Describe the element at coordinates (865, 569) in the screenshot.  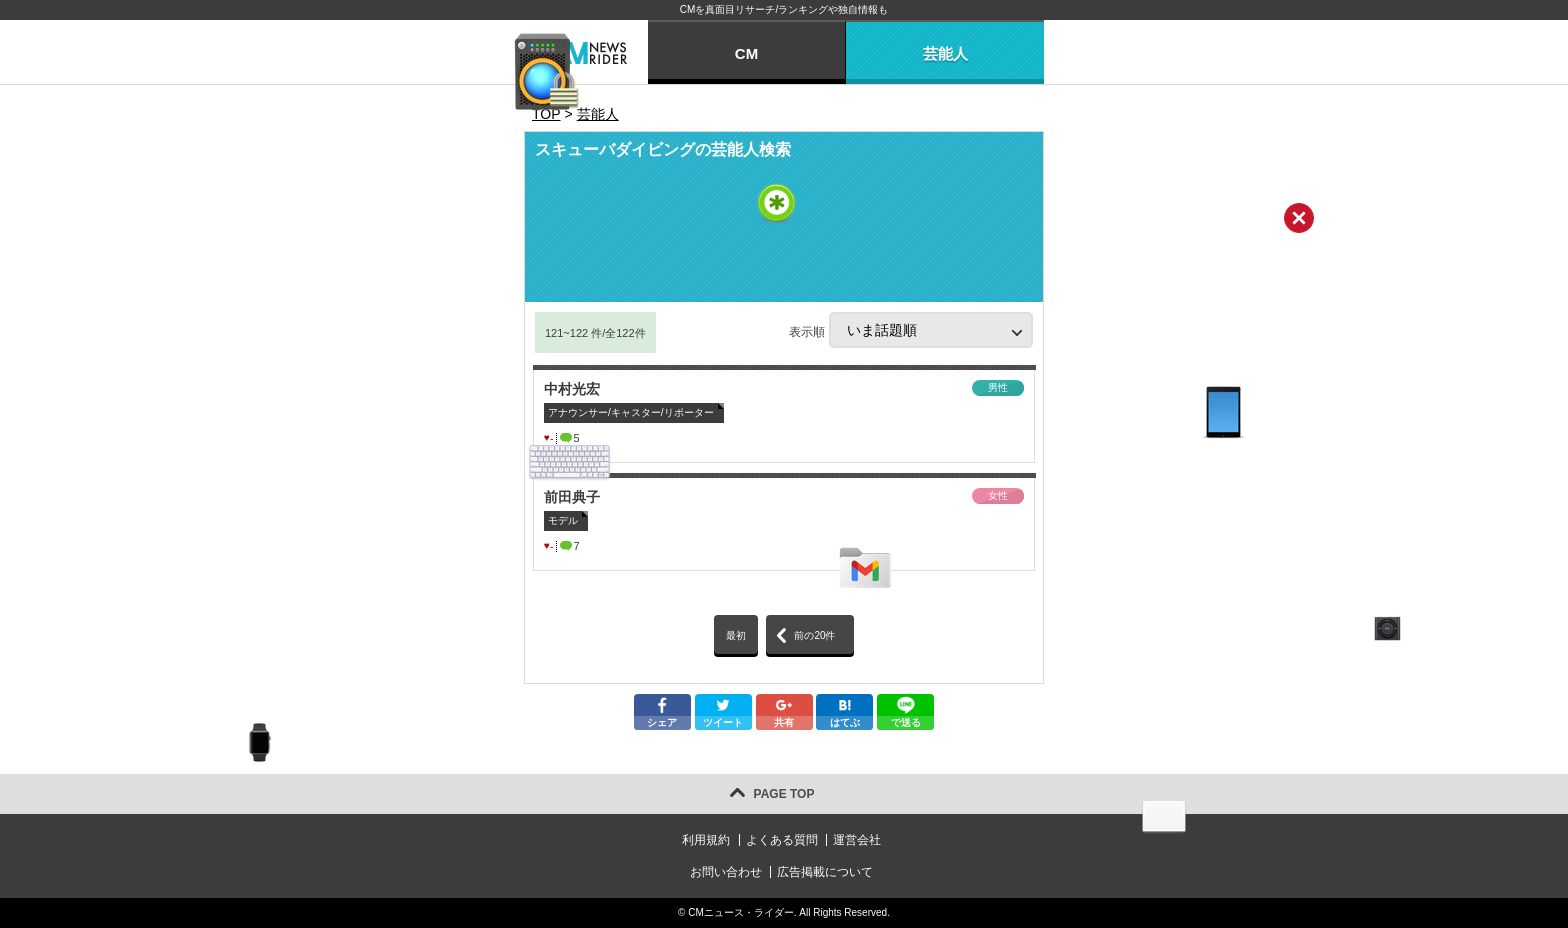
I see `open folder containing Gmail messages or exports` at that location.